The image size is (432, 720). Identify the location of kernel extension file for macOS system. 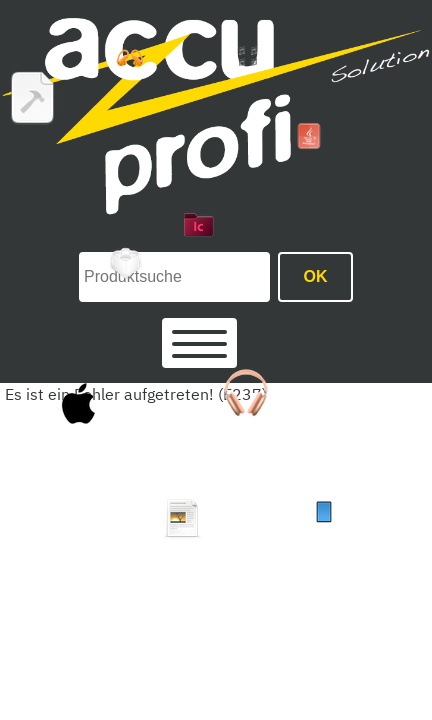
(125, 263).